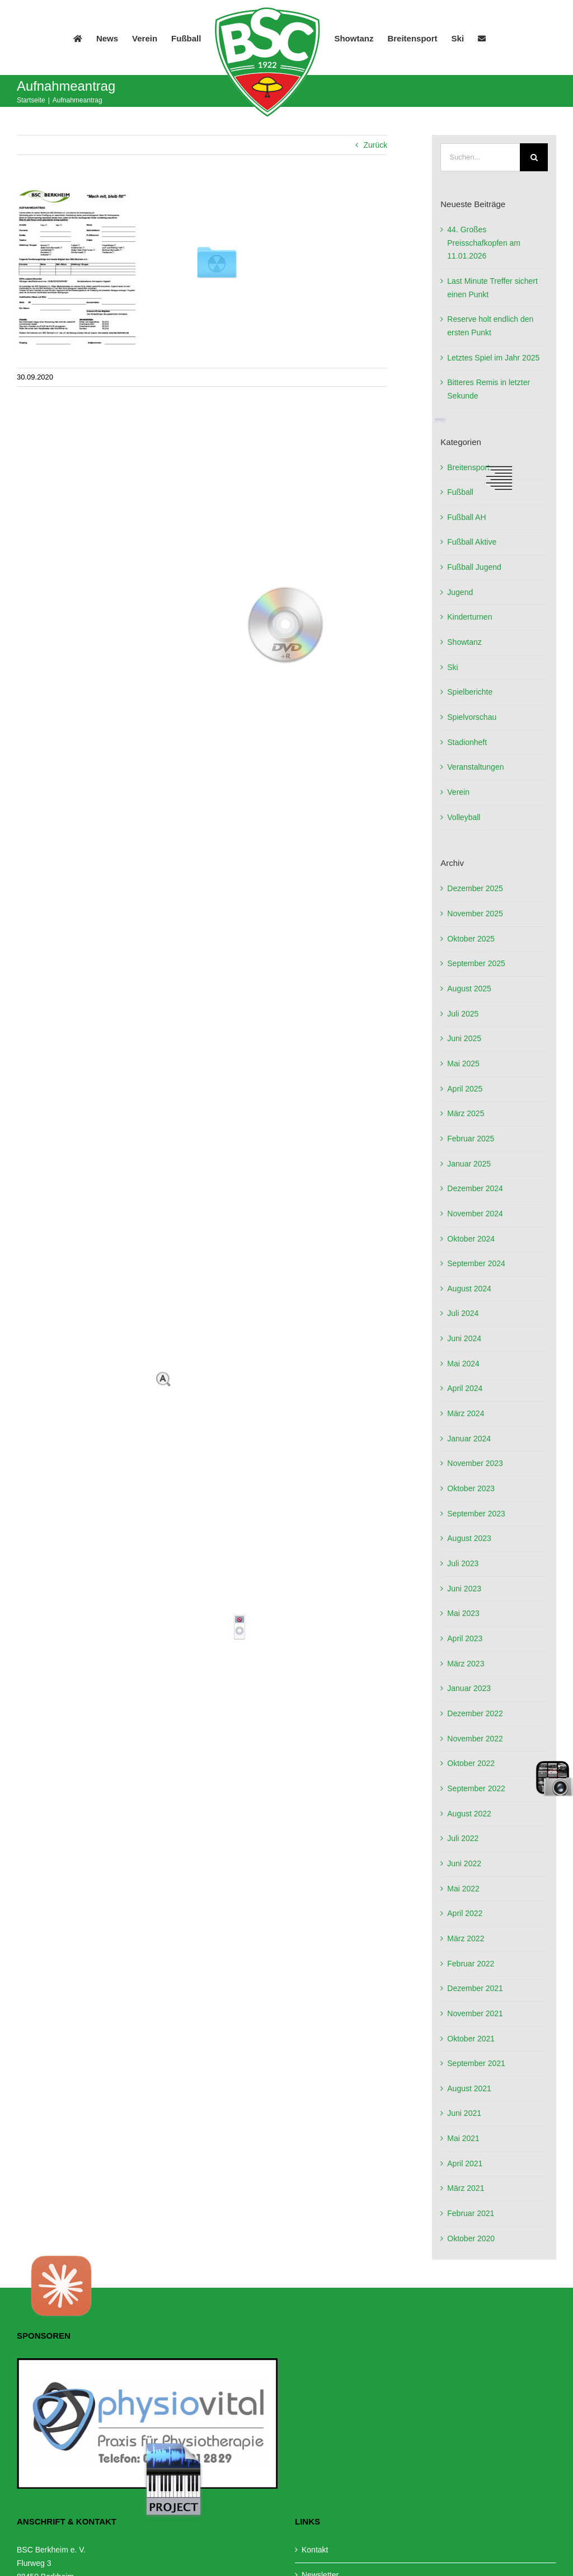 This screenshot has height=2576, width=573. What do you see at coordinates (285, 626) in the screenshot?
I see `DVD+R disc media type indicator` at bounding box center [285, 626].